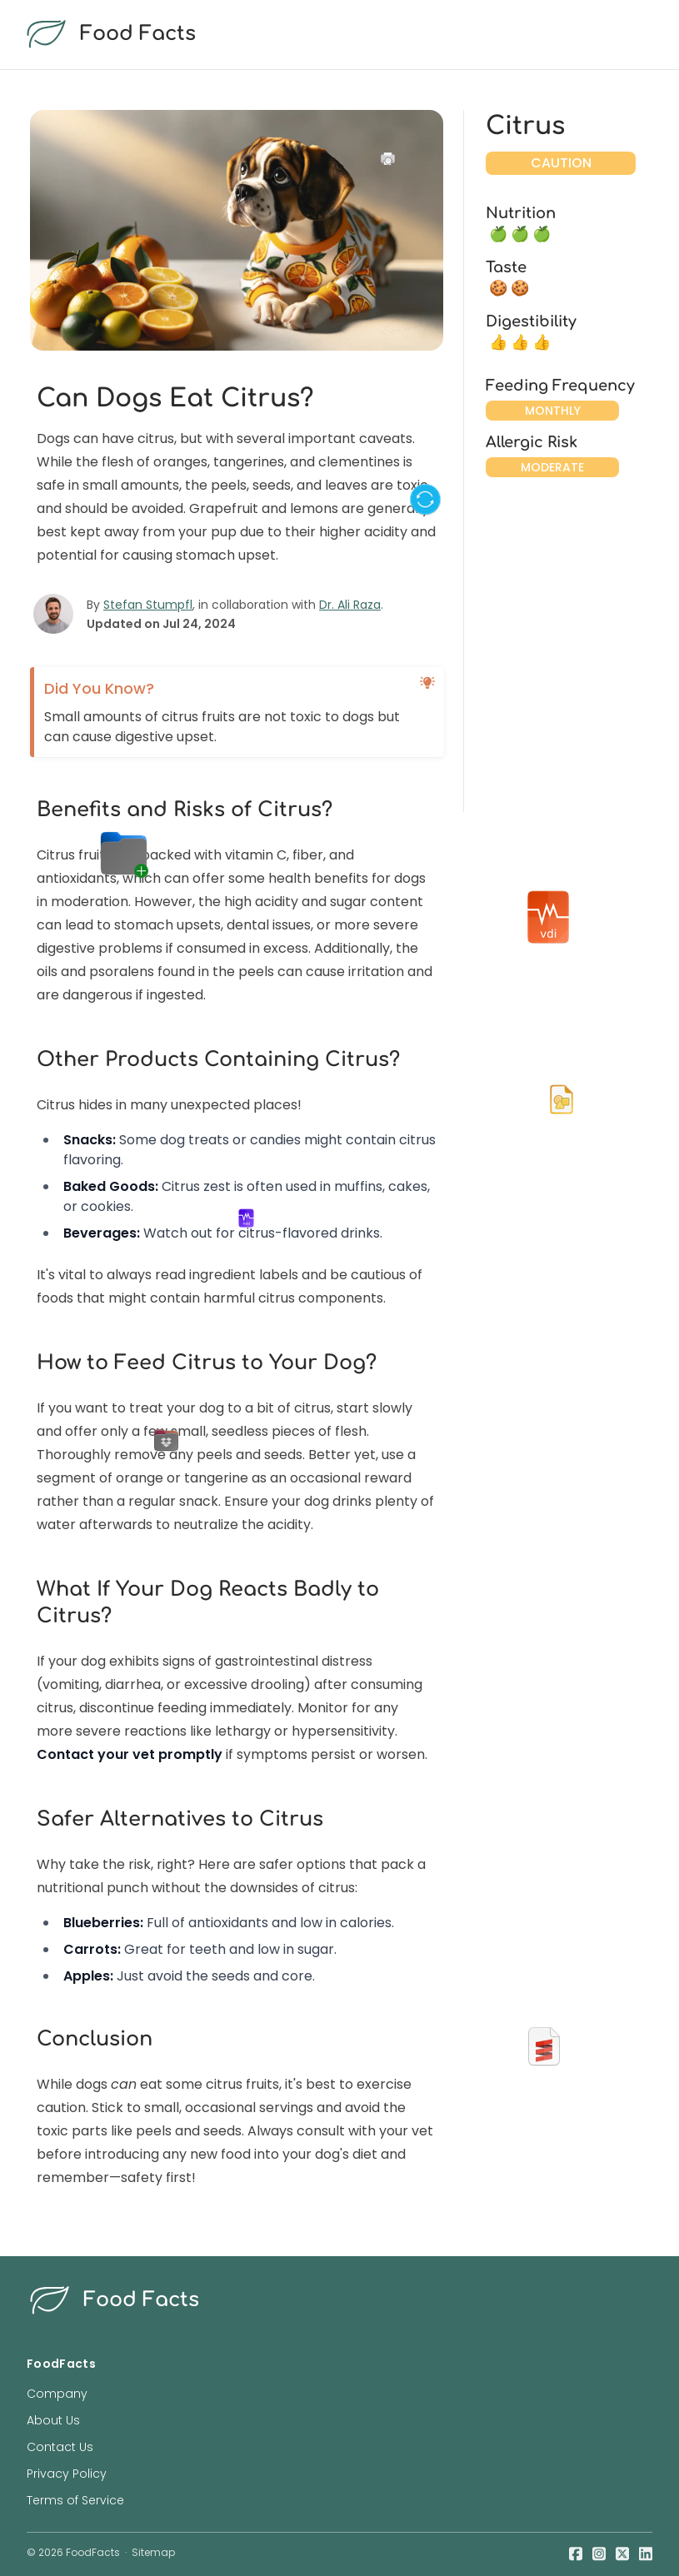 The image size is (679, 2576). Describe the element at coordinates (246, 1218) in the screenshot. I see `virtualbox hard disk drive file` at that location.